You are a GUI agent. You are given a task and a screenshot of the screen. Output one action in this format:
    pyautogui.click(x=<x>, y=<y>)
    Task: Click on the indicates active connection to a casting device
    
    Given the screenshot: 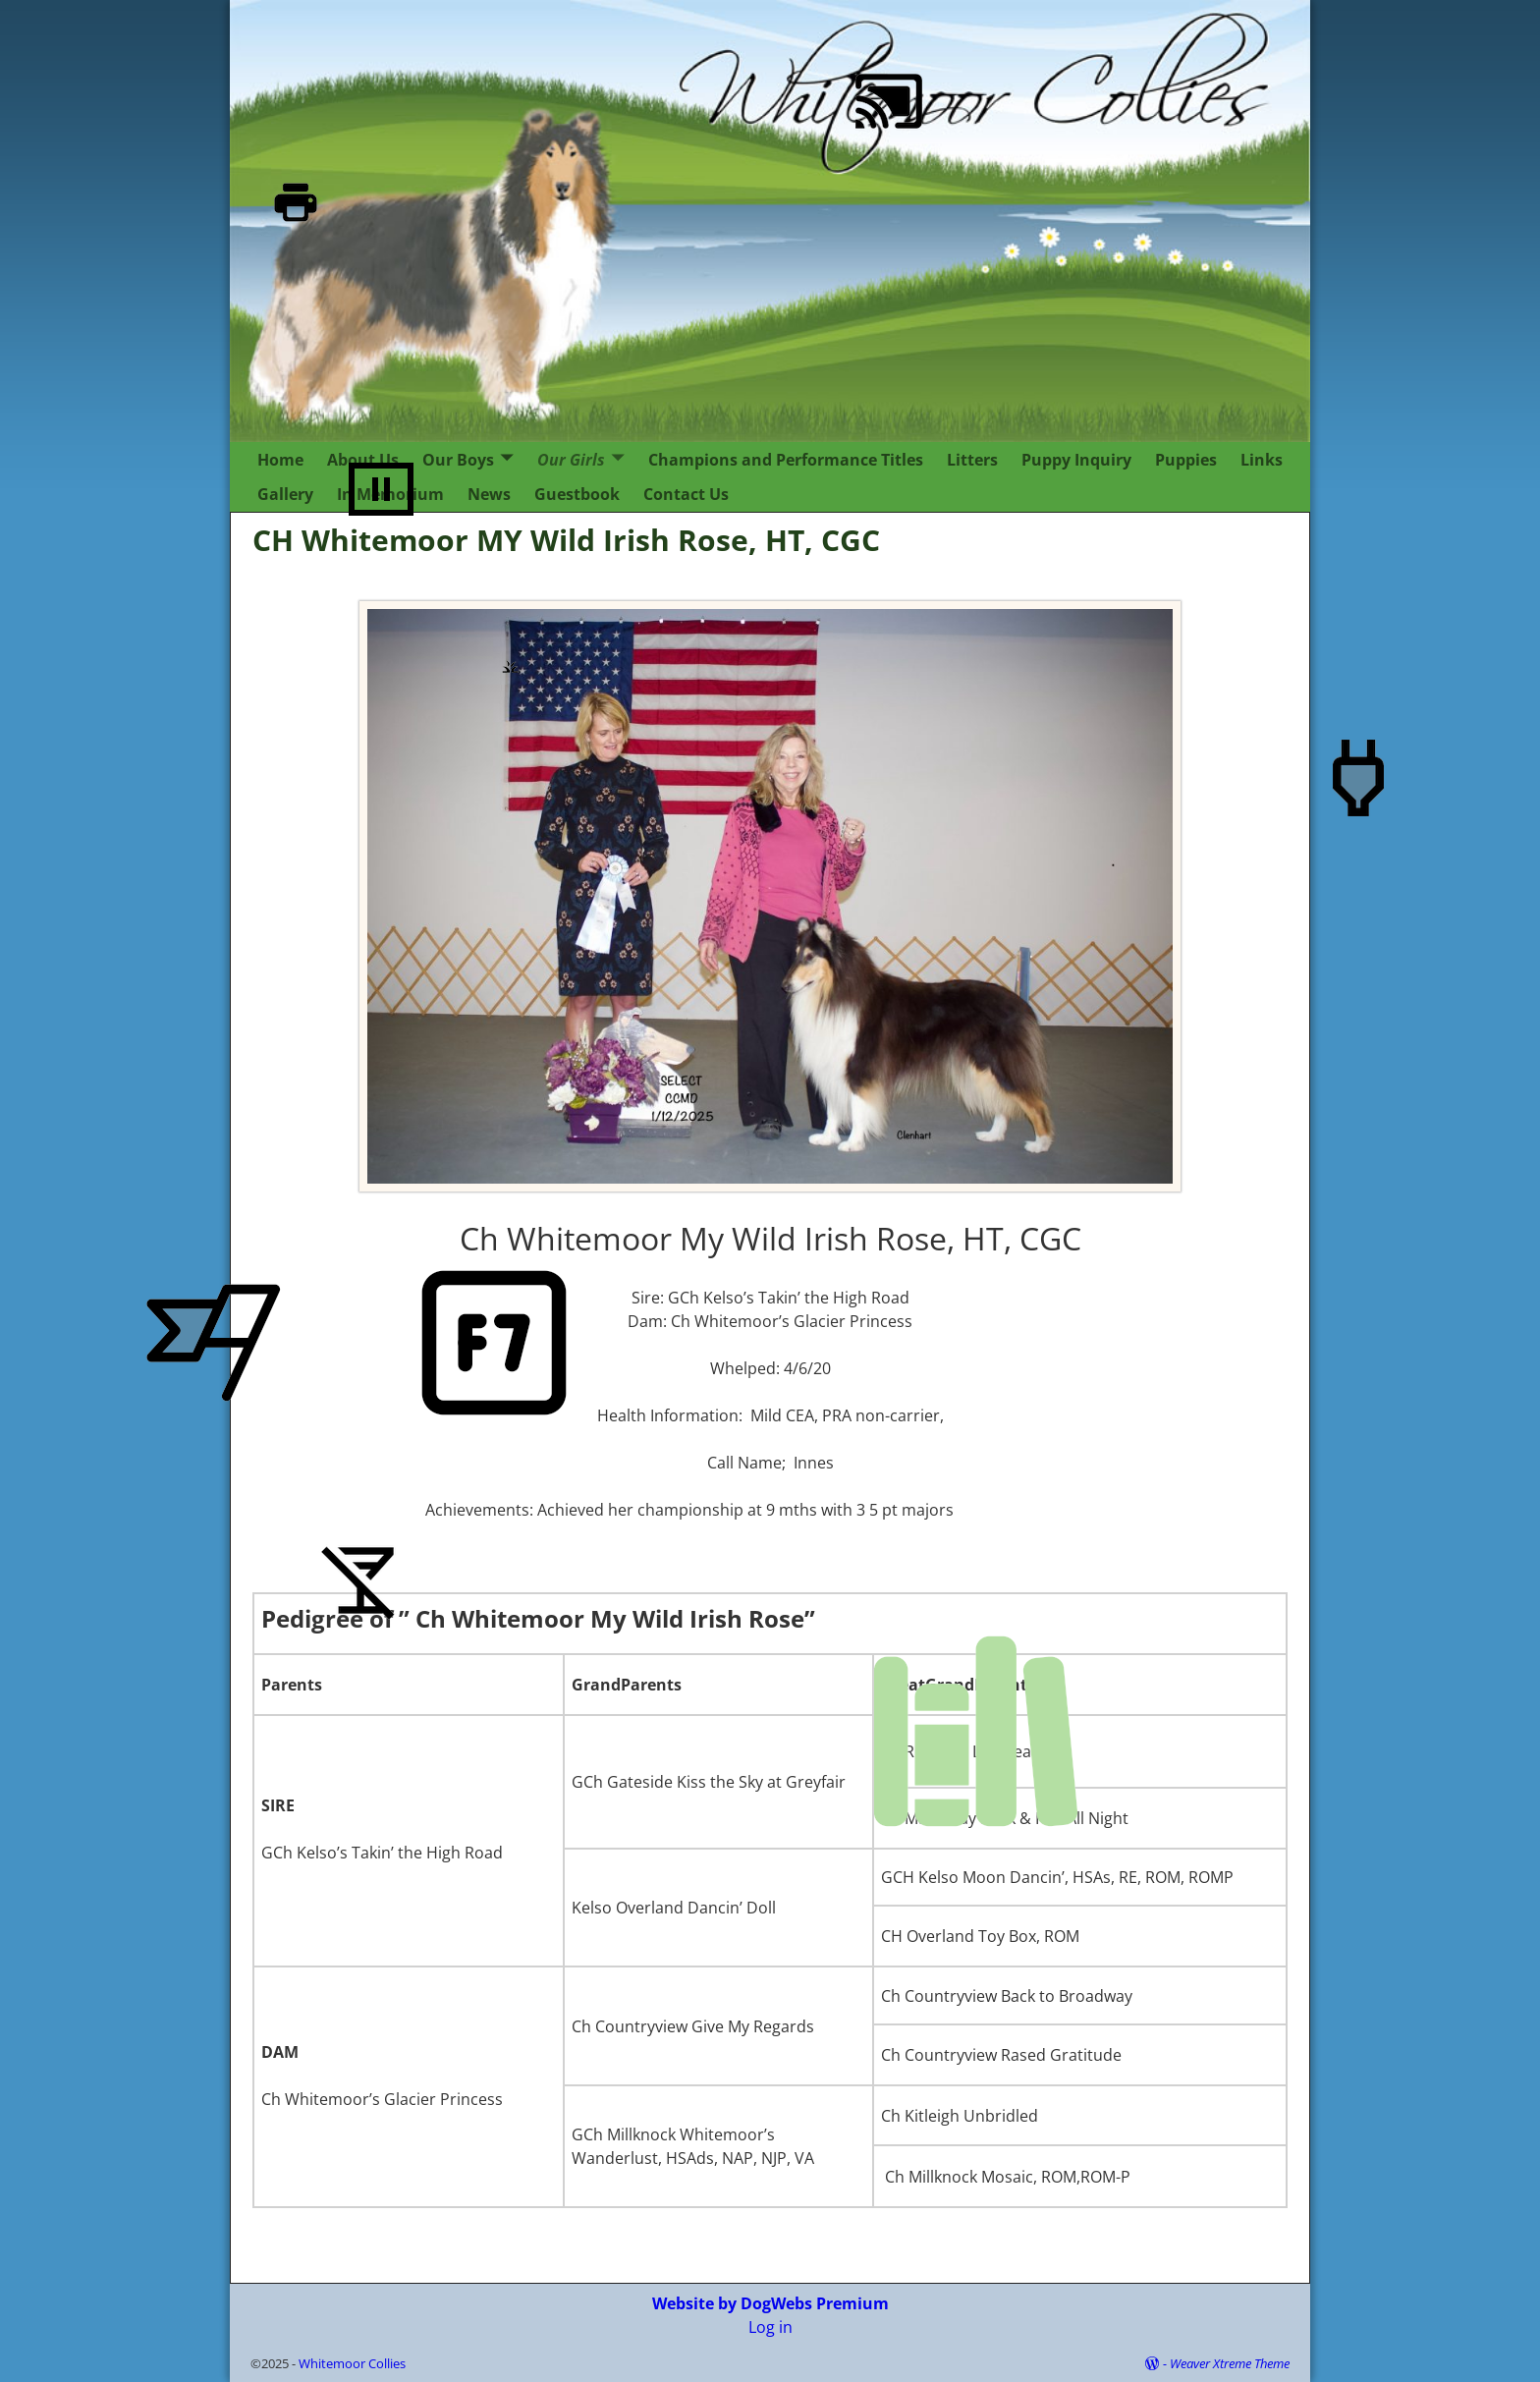 What is the action you would take?
    pyautogui.click(x=889, y=101)
    